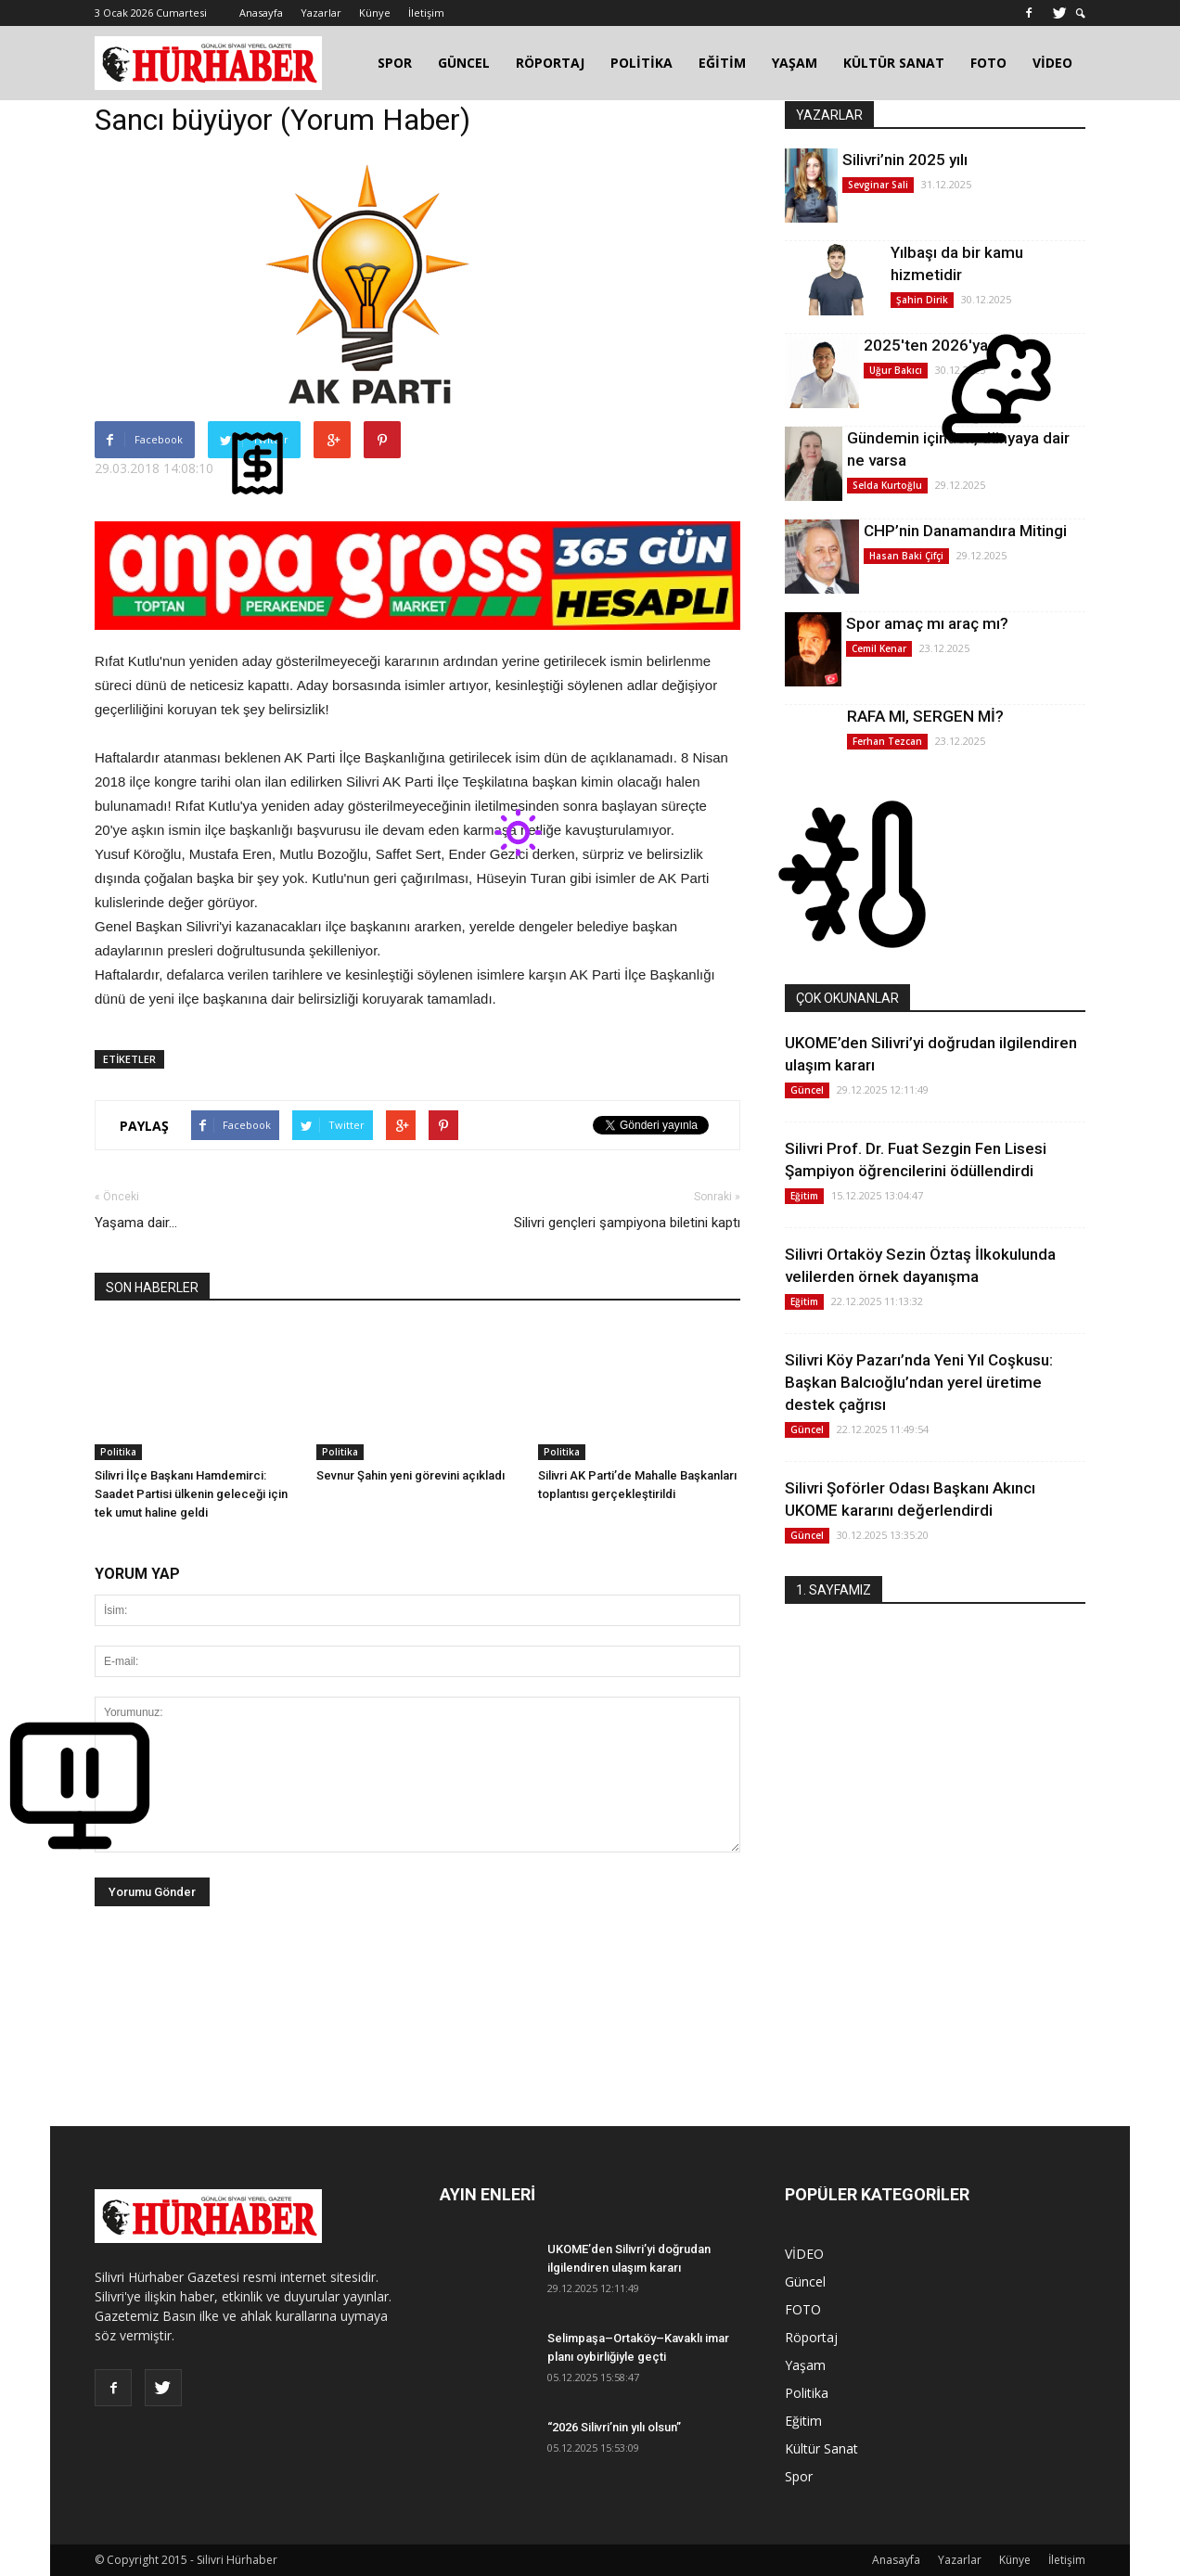 The height and width of the screenshot is (2576, 1180). What do you see at coordinates (518, 832) in the screenshot?
I see `switch to light mode` at bounding box center [518, 832].